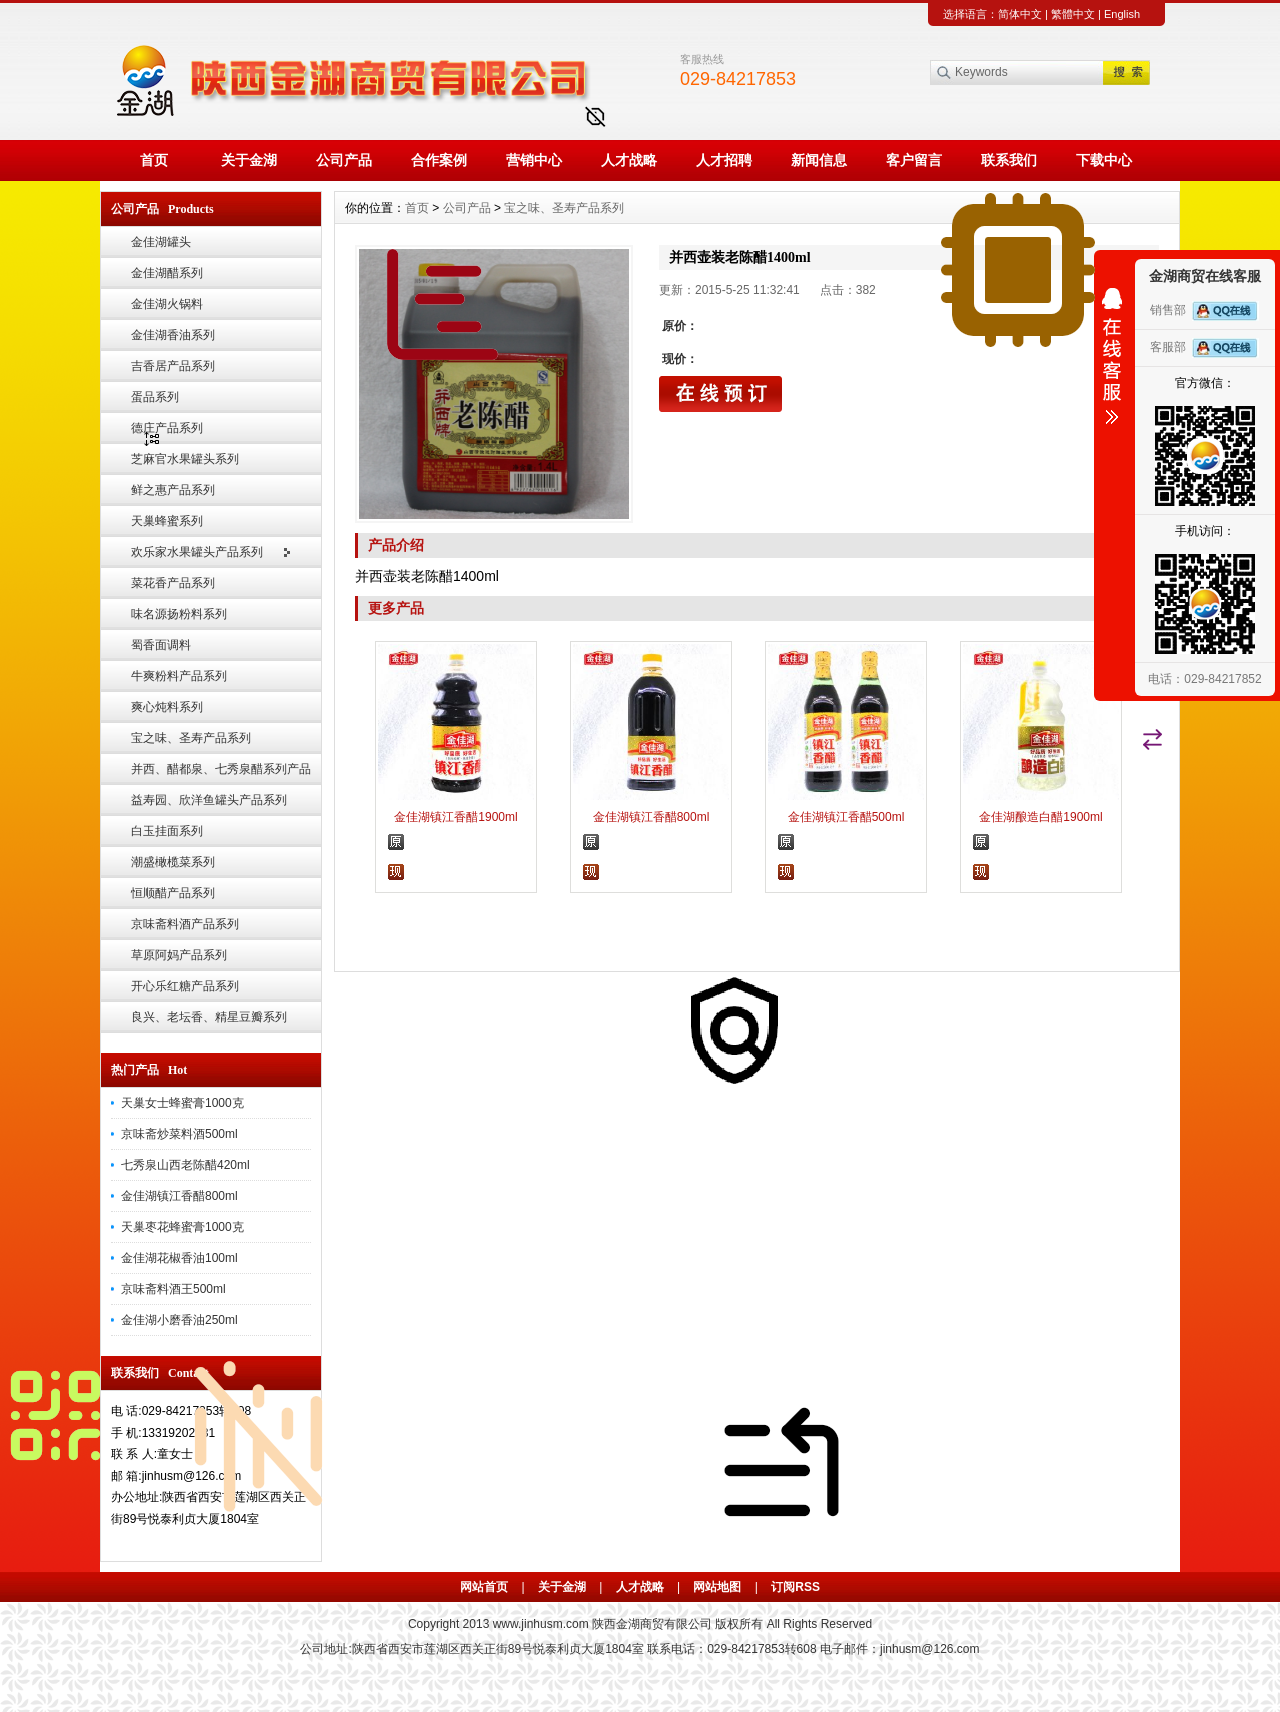  What do you see at coordinates (258, 1436) in the screenshot?
I see `mute or disable audio input` at bounding box center [258, 1436].